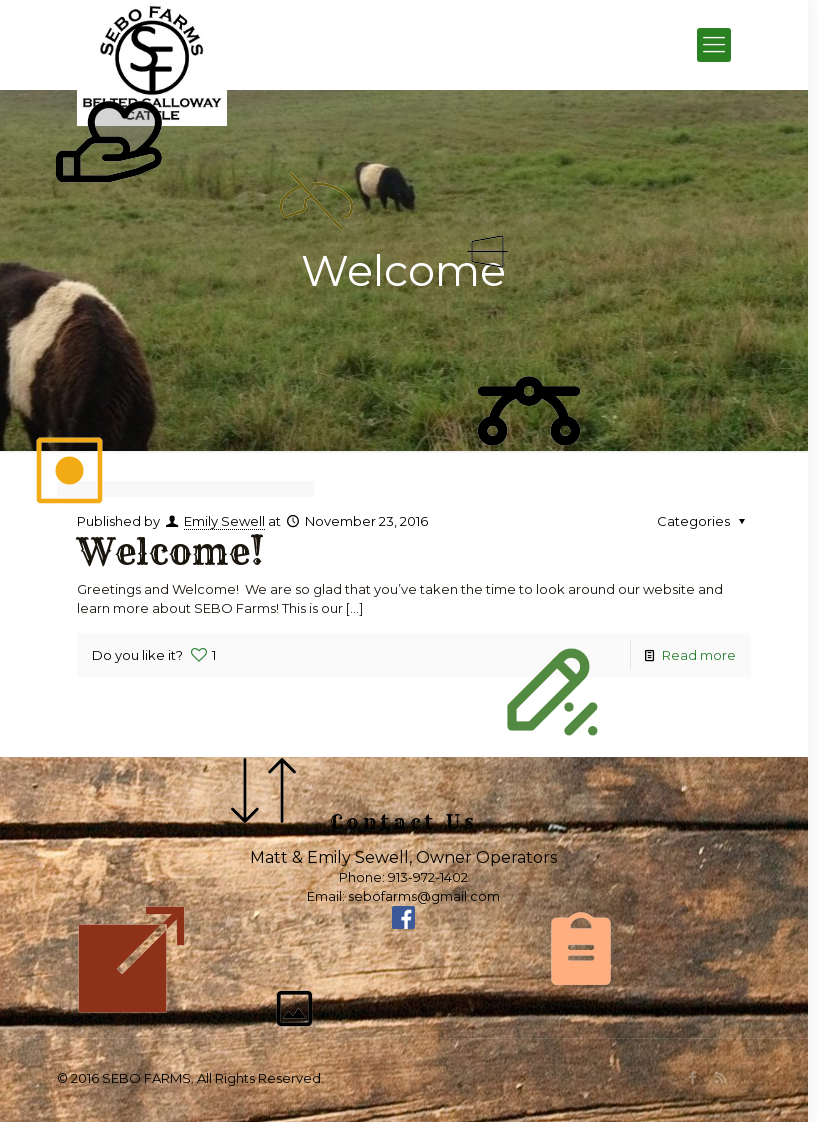 This screenshot has height=1122, width=818. I want to click on end or decline a phone call, so click(316, 201).